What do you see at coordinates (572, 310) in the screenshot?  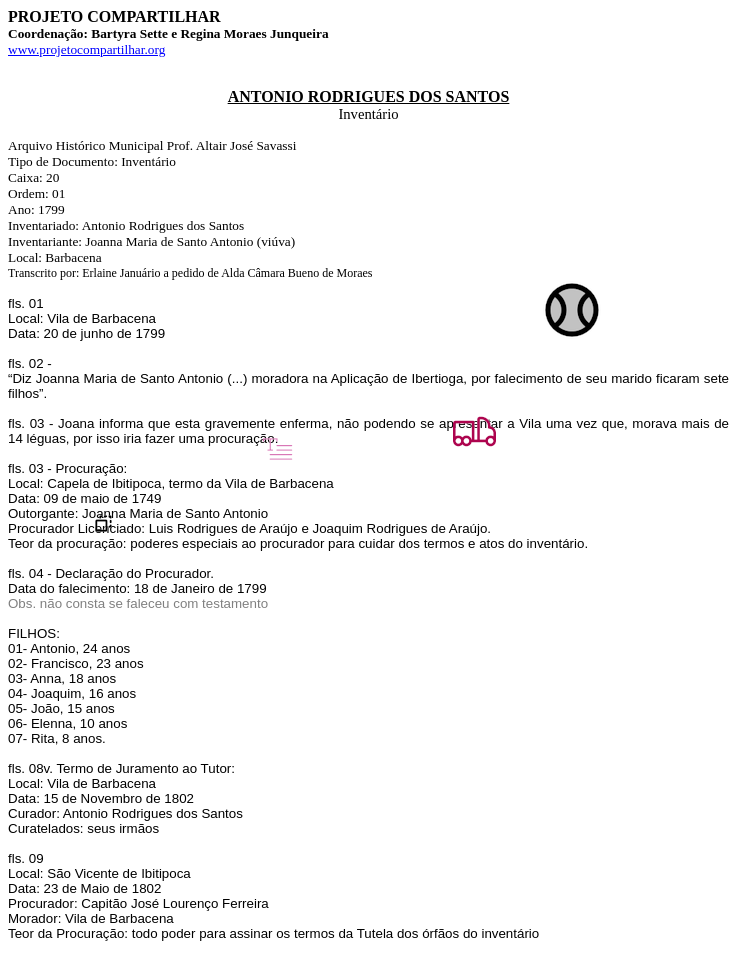 I see `access baseball scores and updates` at bounding box center [572, 310].